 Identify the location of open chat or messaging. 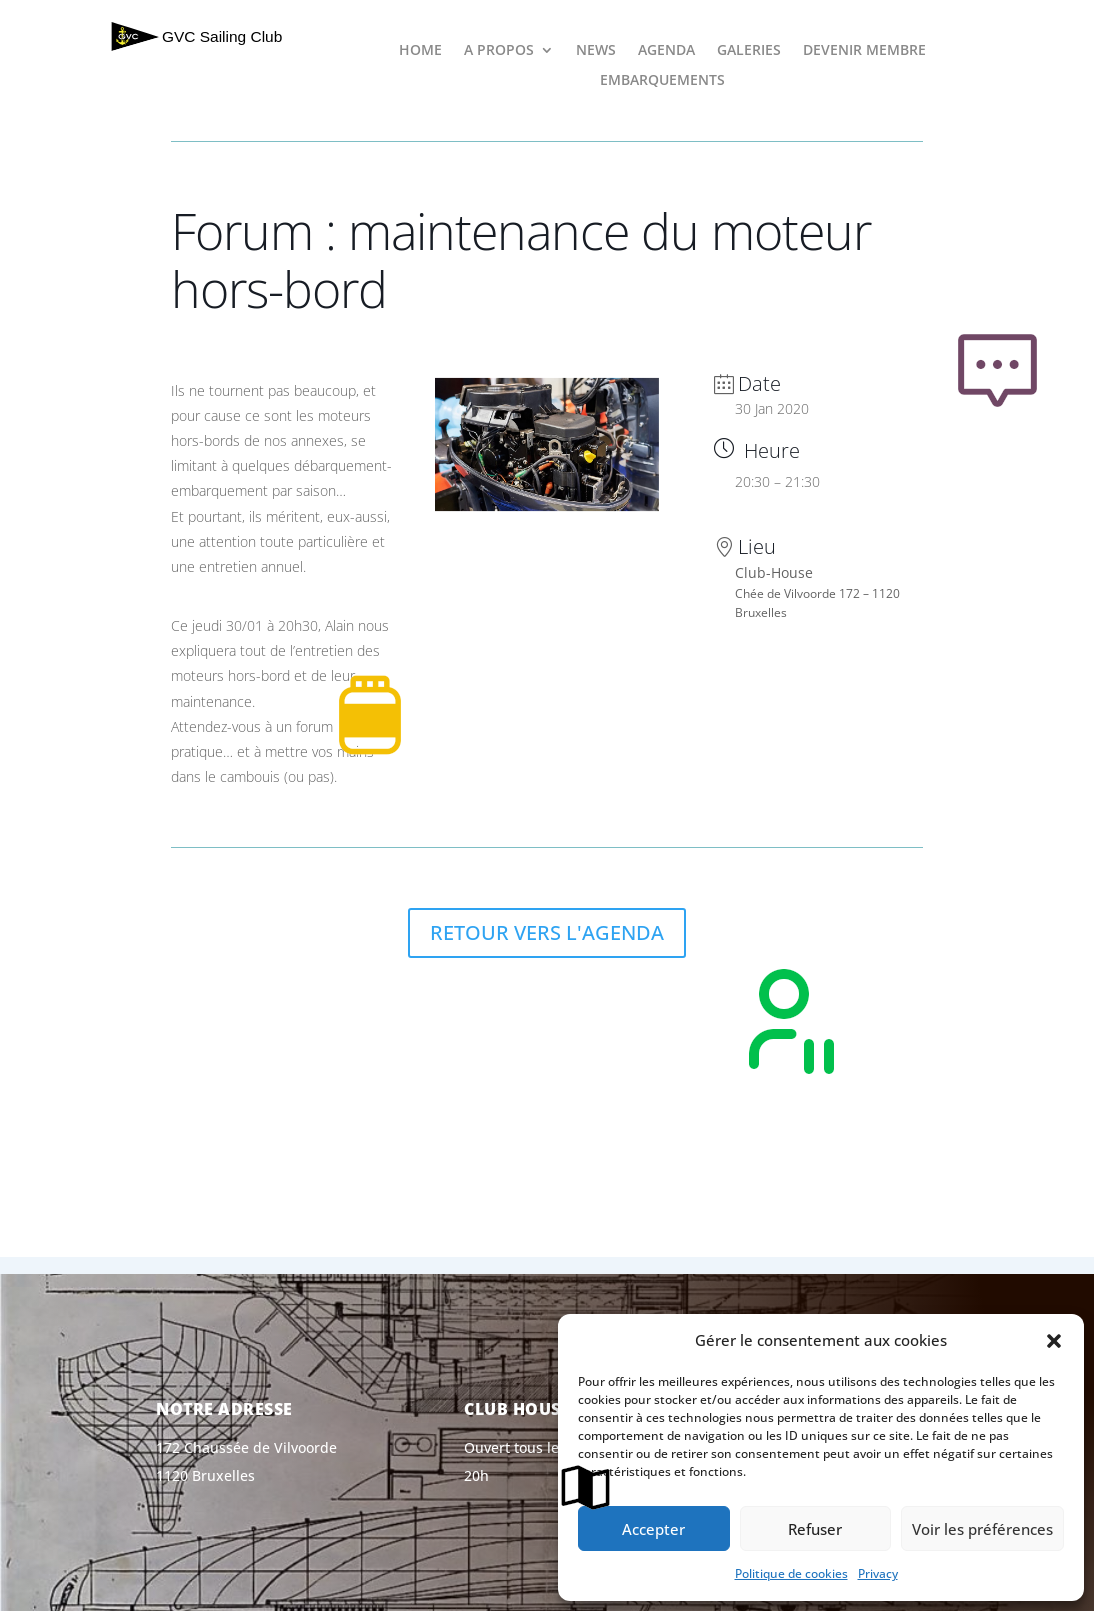
(997, 367).